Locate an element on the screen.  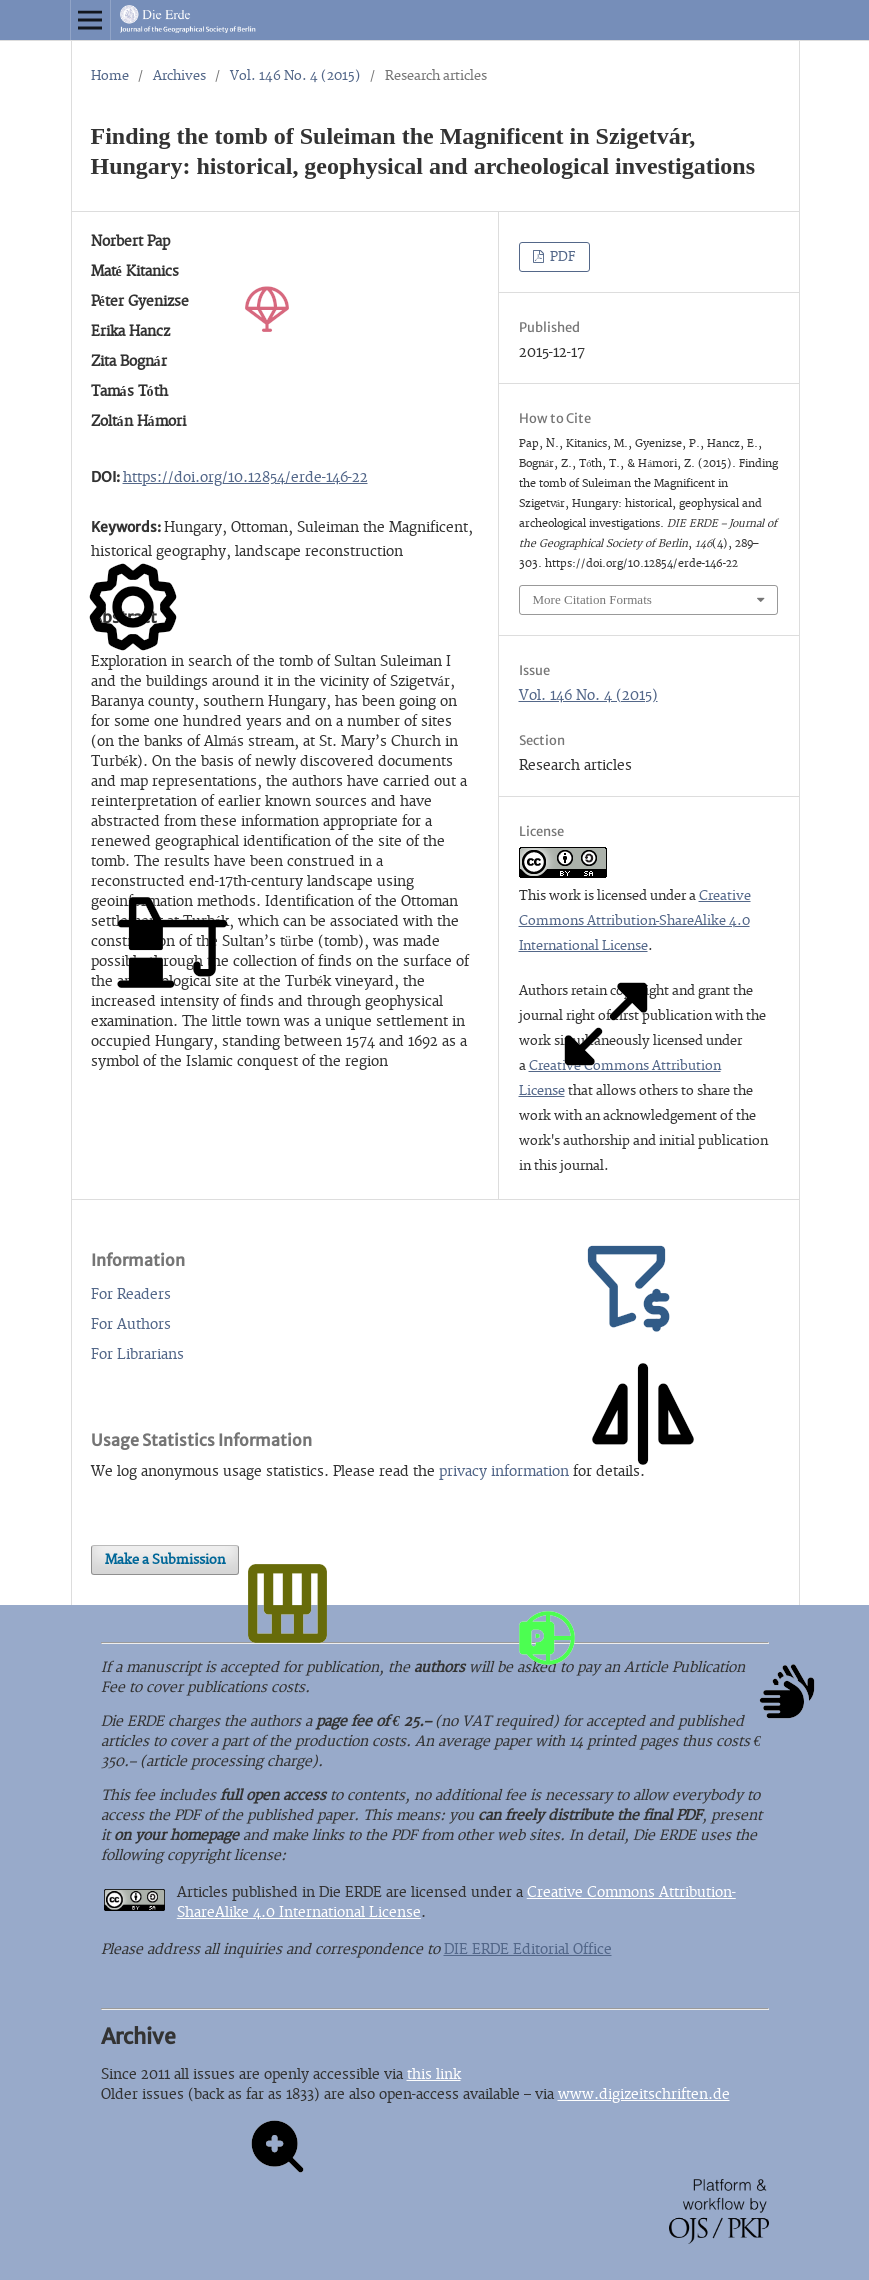
open music or piano app is located at coordinates (287, 1603).